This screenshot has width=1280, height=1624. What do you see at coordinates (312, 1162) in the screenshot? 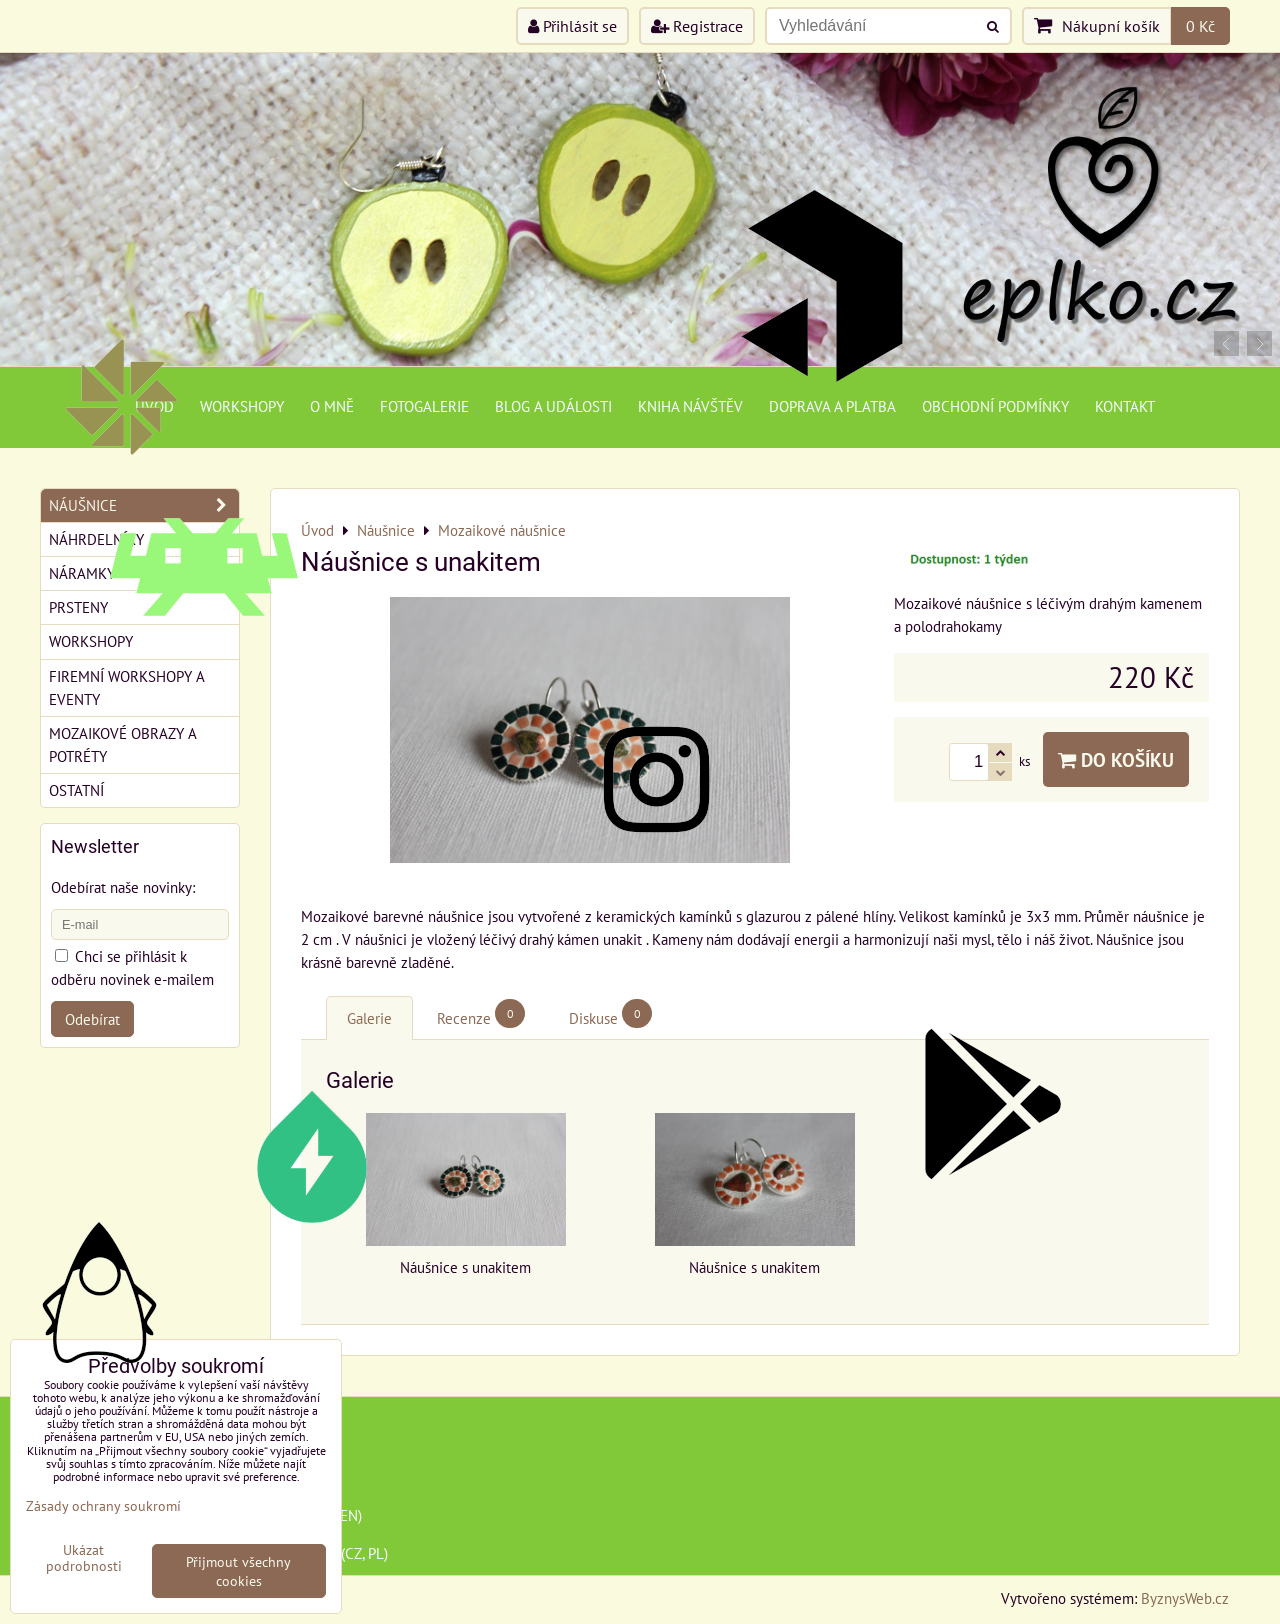
I see `hydroelectric power or water energy indicator` at bounding box center [312, 1162].